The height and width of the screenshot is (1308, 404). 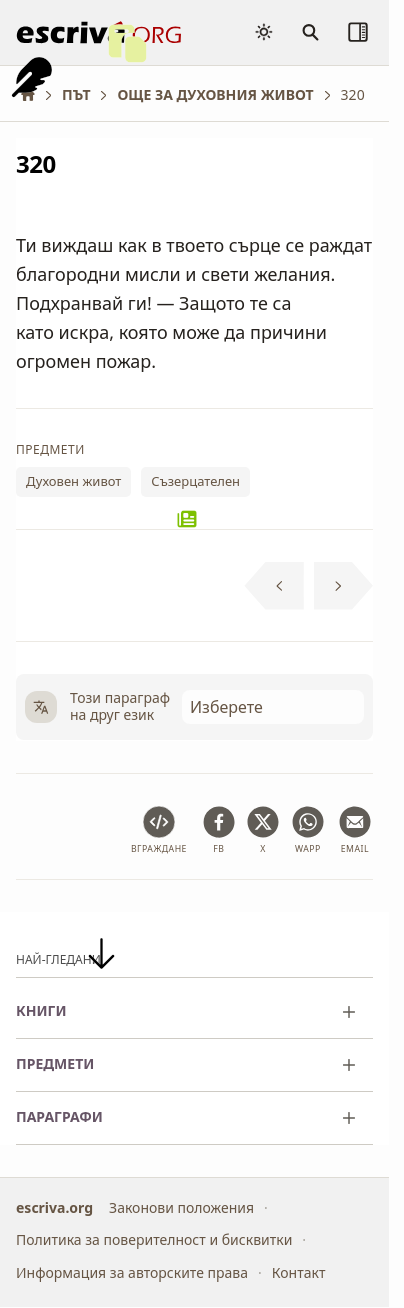 What do you see at coordinates (101, 953) in the screenshot?
I see `scroll down or view more content` at bounding box center [101, 953].